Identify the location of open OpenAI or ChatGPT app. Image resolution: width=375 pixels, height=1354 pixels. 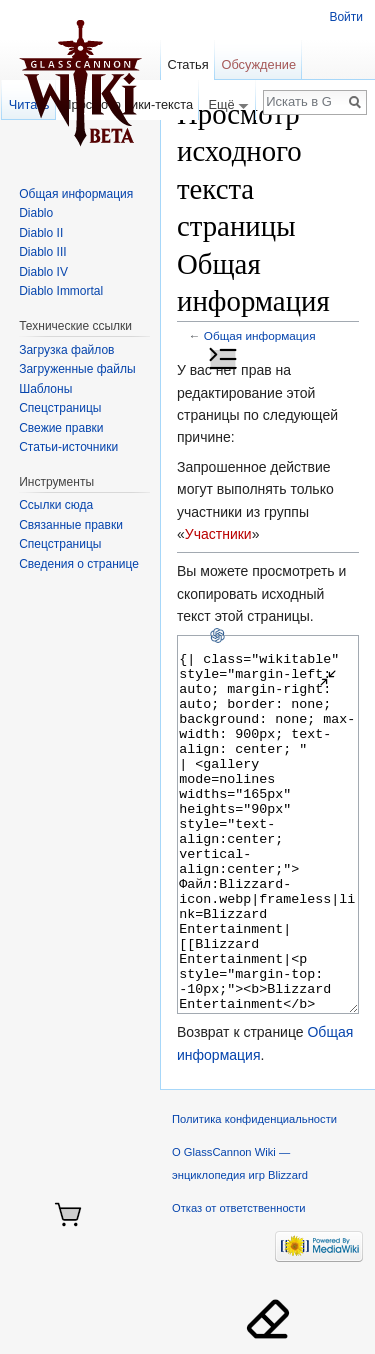
(217, 635).